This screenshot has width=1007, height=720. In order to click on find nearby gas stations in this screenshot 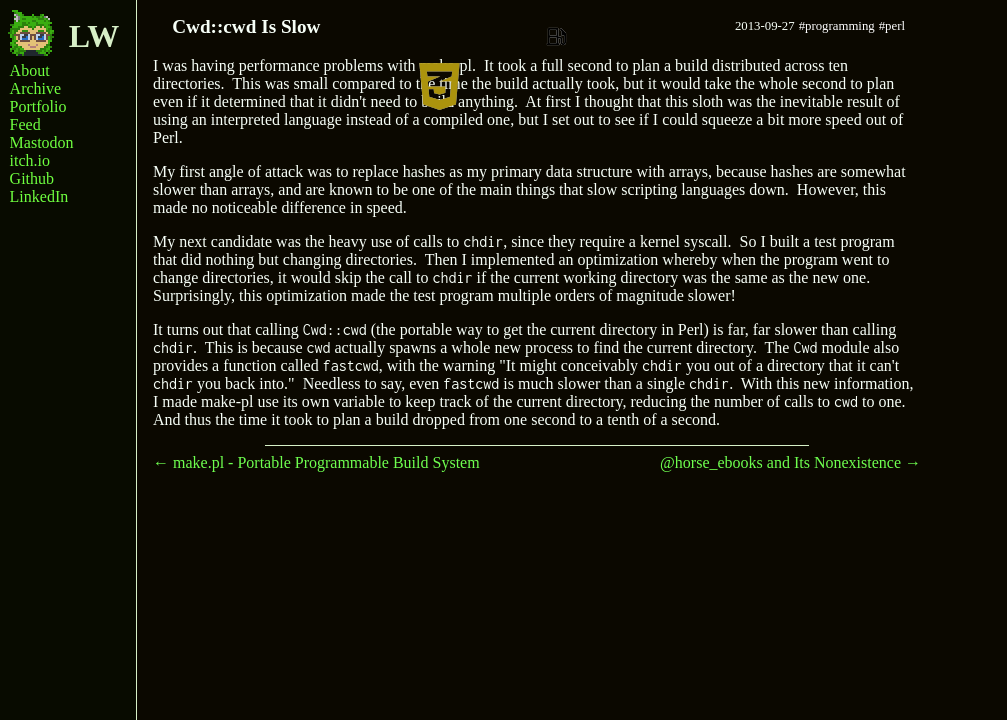, I will do `click(556, 36)`.